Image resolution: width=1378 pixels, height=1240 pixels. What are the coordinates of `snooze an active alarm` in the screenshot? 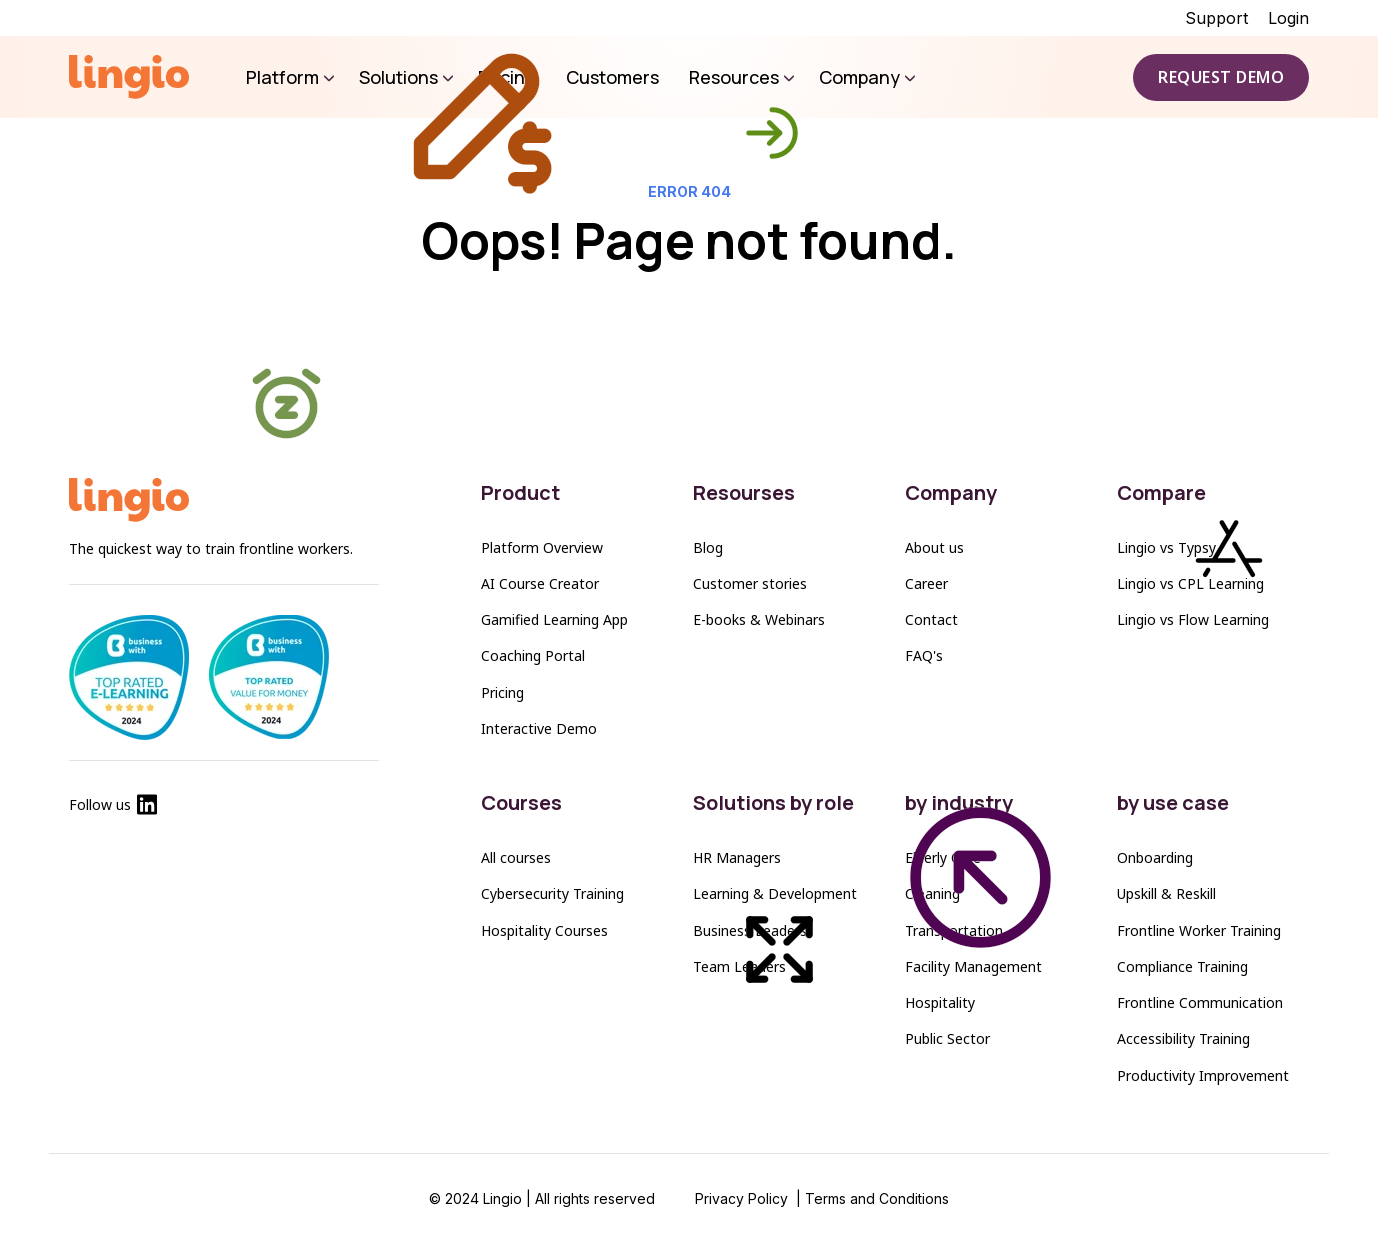 It's located at (286, 403).